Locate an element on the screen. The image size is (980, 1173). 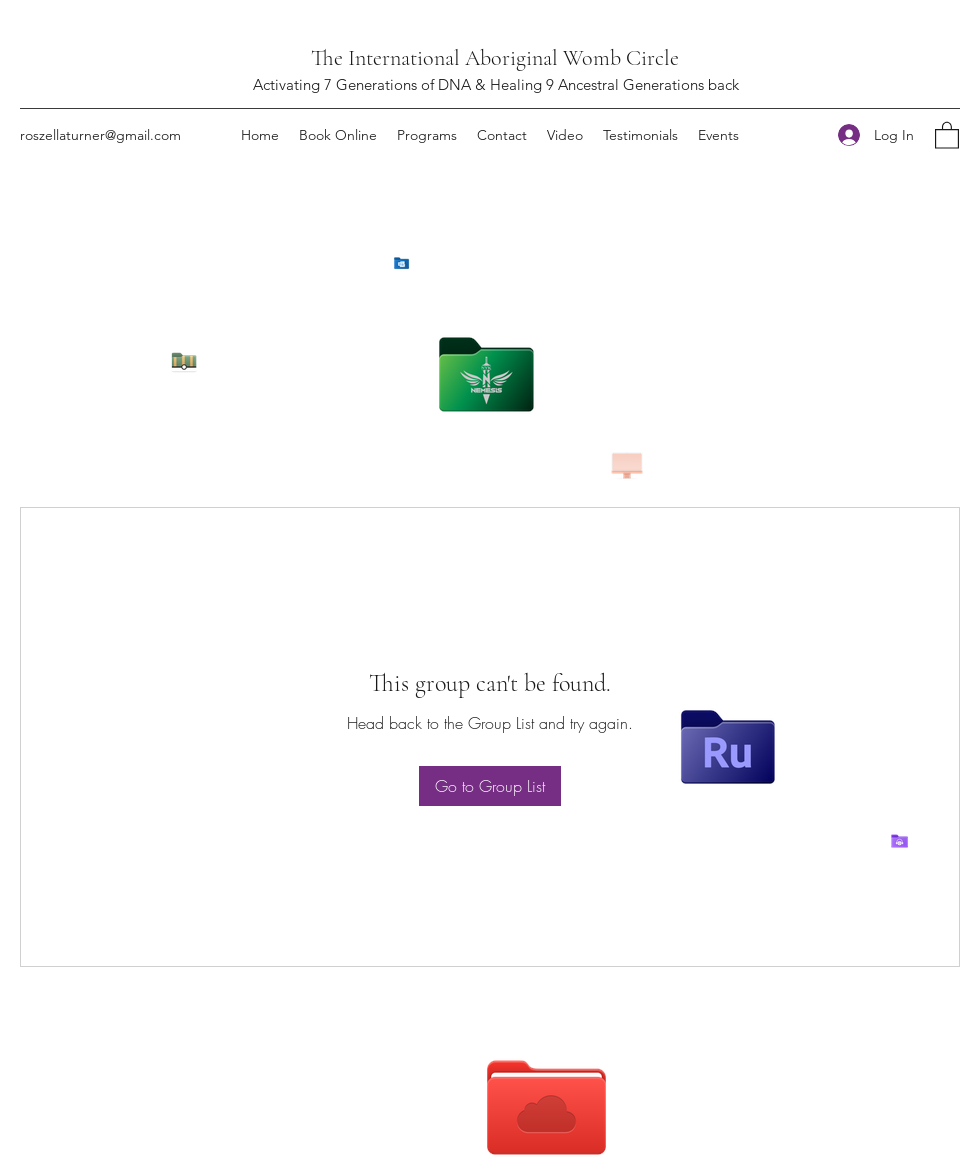
folder containing 4k video to mp3 converter files is located at coordinates (899, 841).